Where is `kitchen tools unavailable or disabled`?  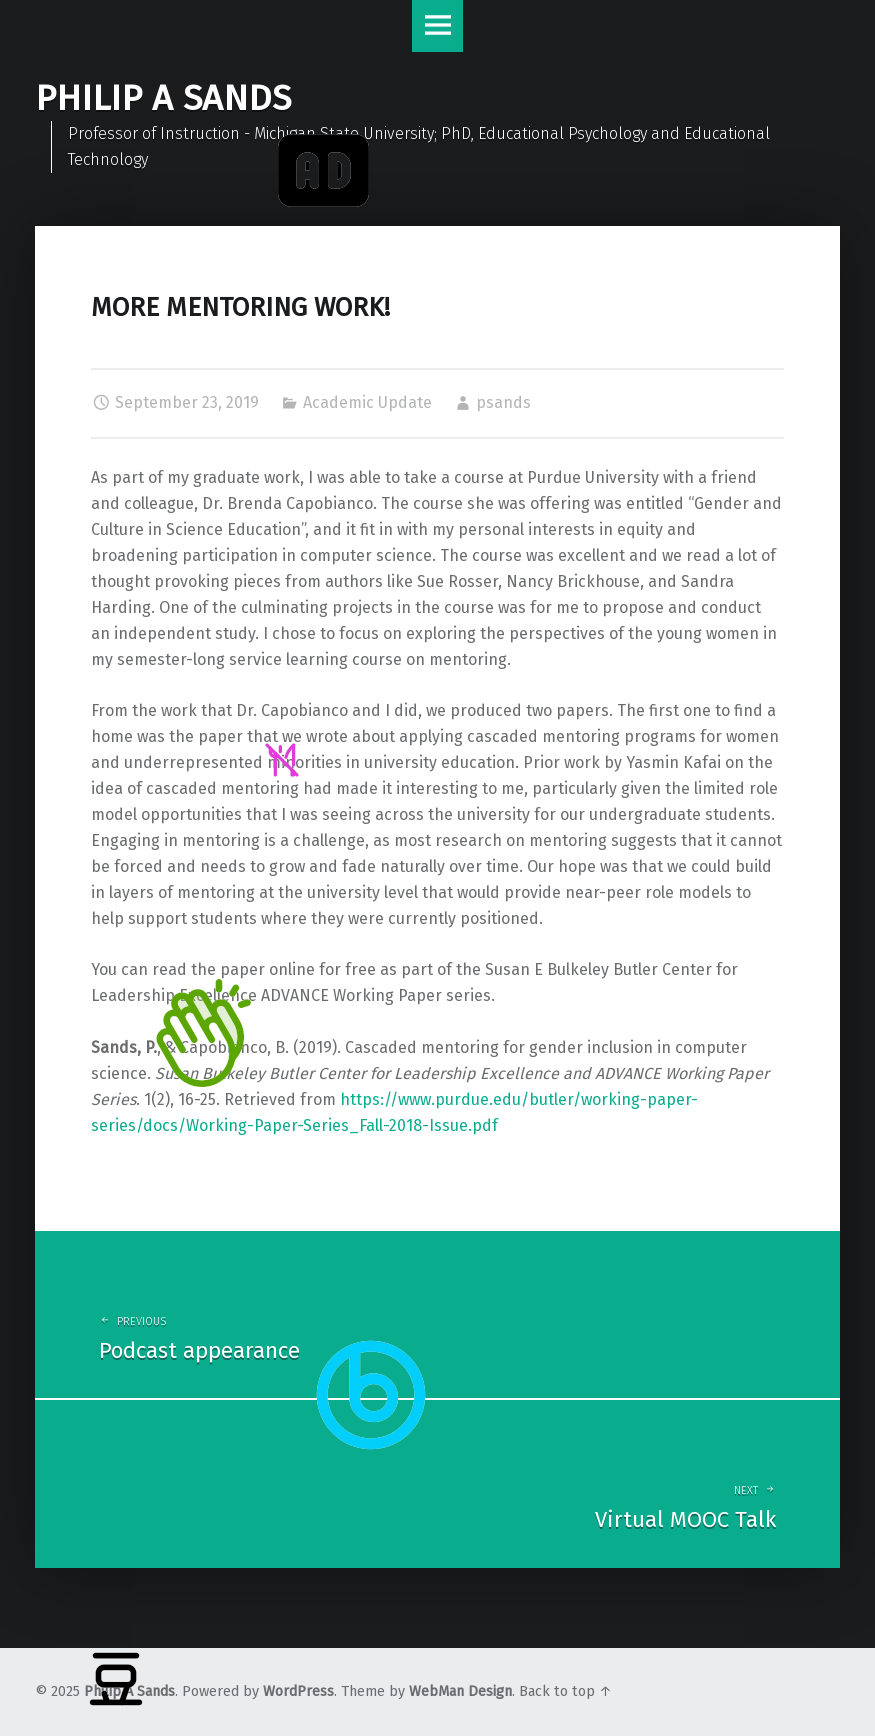
kitchen tools unavailable or disabled is located at coordinates (282, 760).